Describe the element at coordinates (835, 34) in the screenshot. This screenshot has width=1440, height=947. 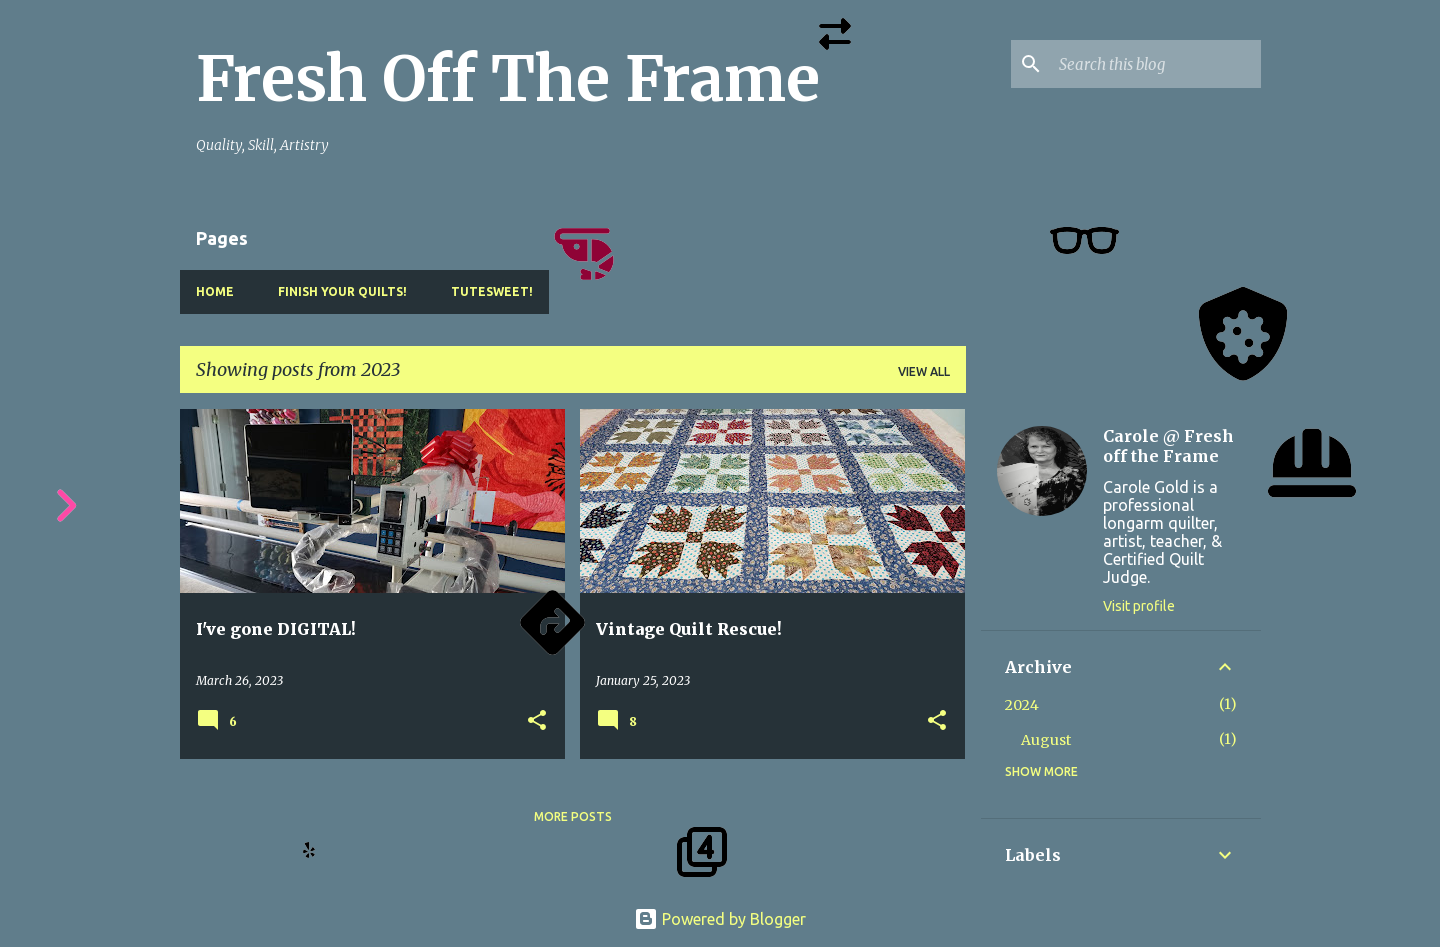
I see `swap or exchange items` at that location.